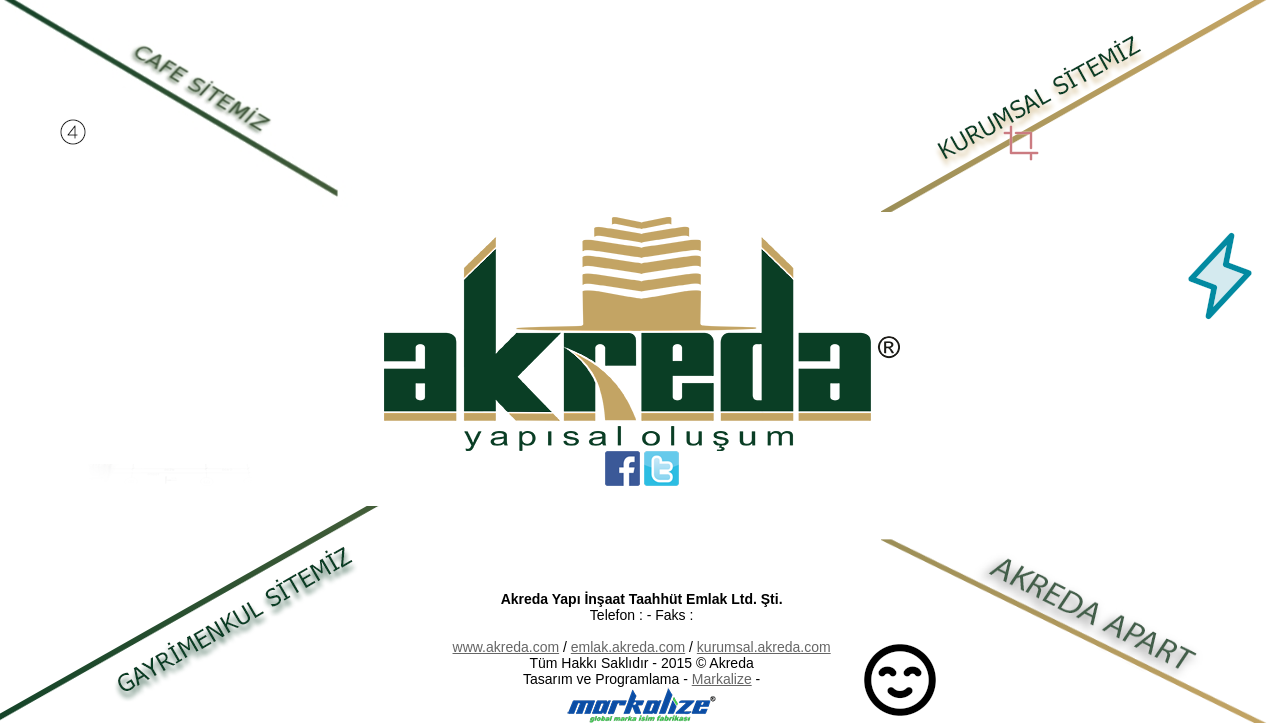 The height and width of the screenshot is (723, 1280). What do you see at coordinates (1021, 143) in the screenshot?
I see `crop an image or photo` at bounding box center [1021, 143].